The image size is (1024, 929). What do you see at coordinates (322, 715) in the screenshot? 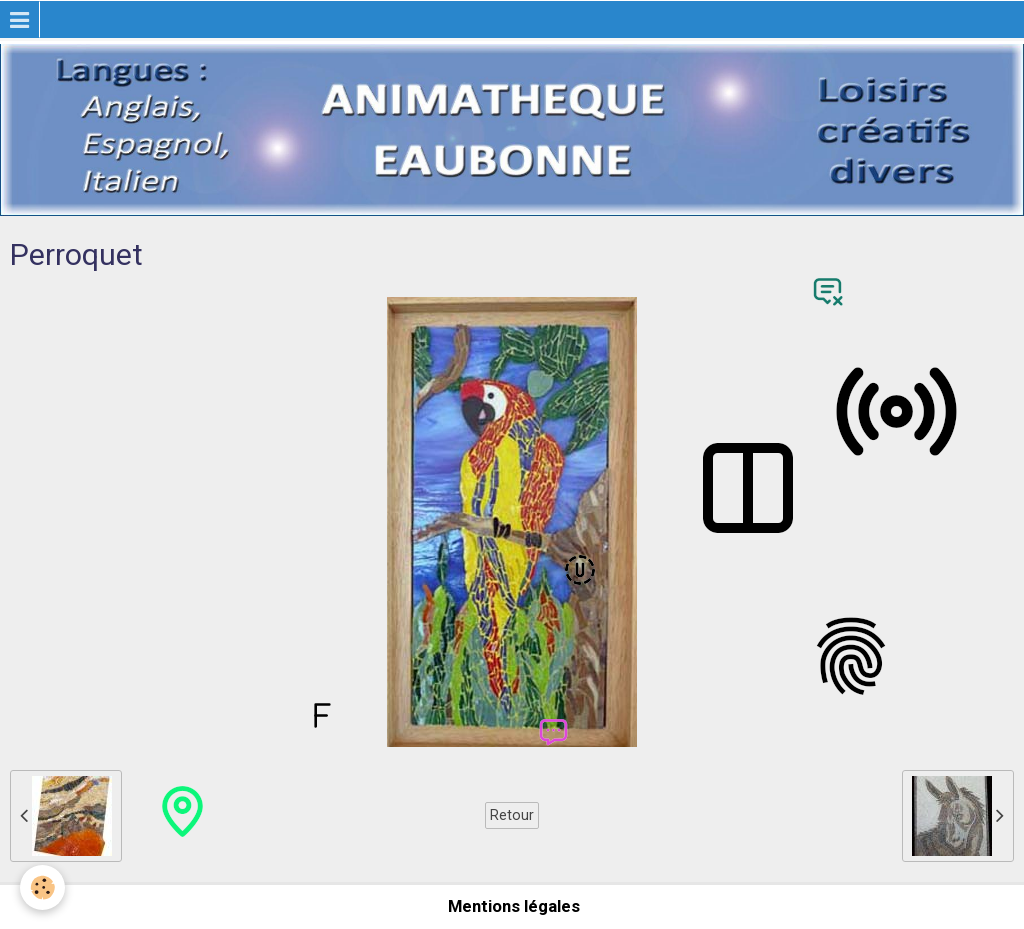
I see `facebook app or social media link` at bounding box center [322, 715].